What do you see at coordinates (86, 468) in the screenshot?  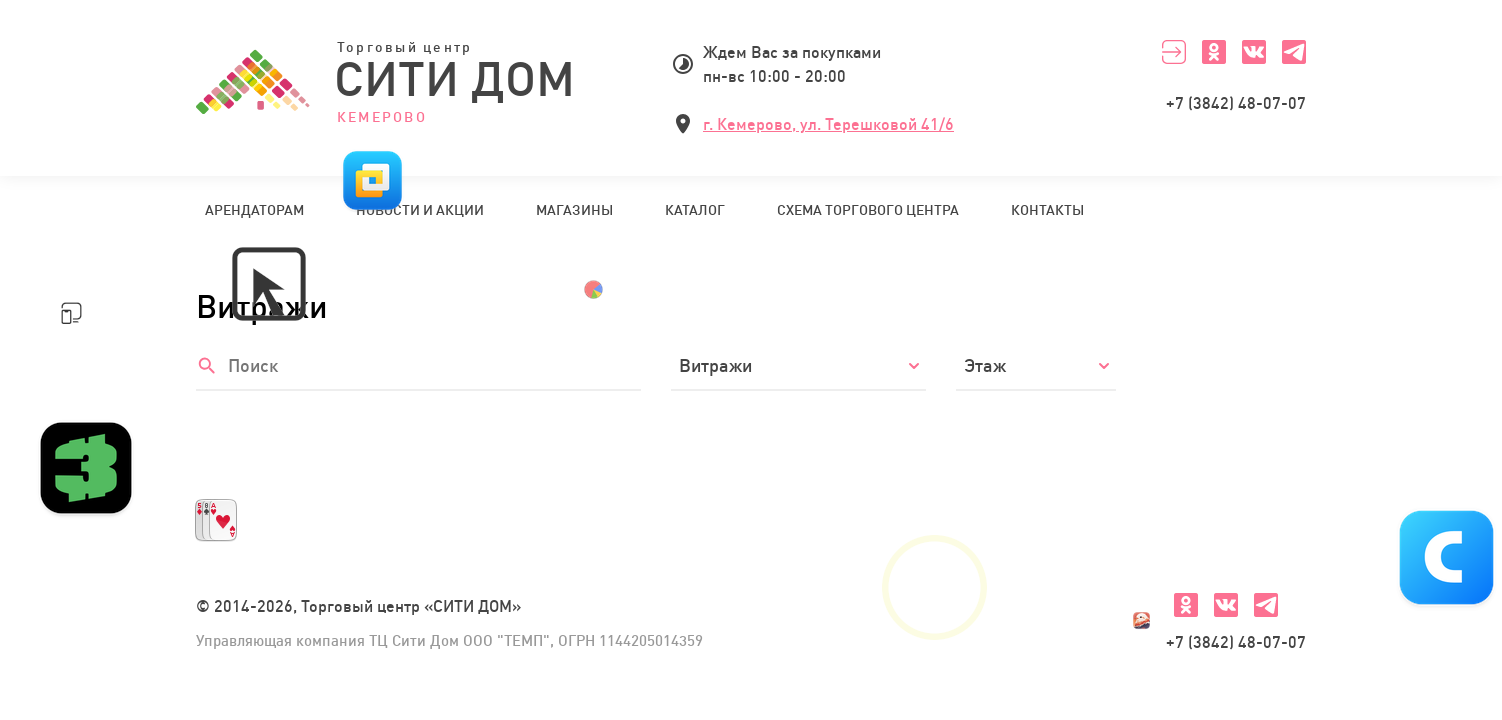 I see `launch payday 3 game` at bounding box center [86, 468].